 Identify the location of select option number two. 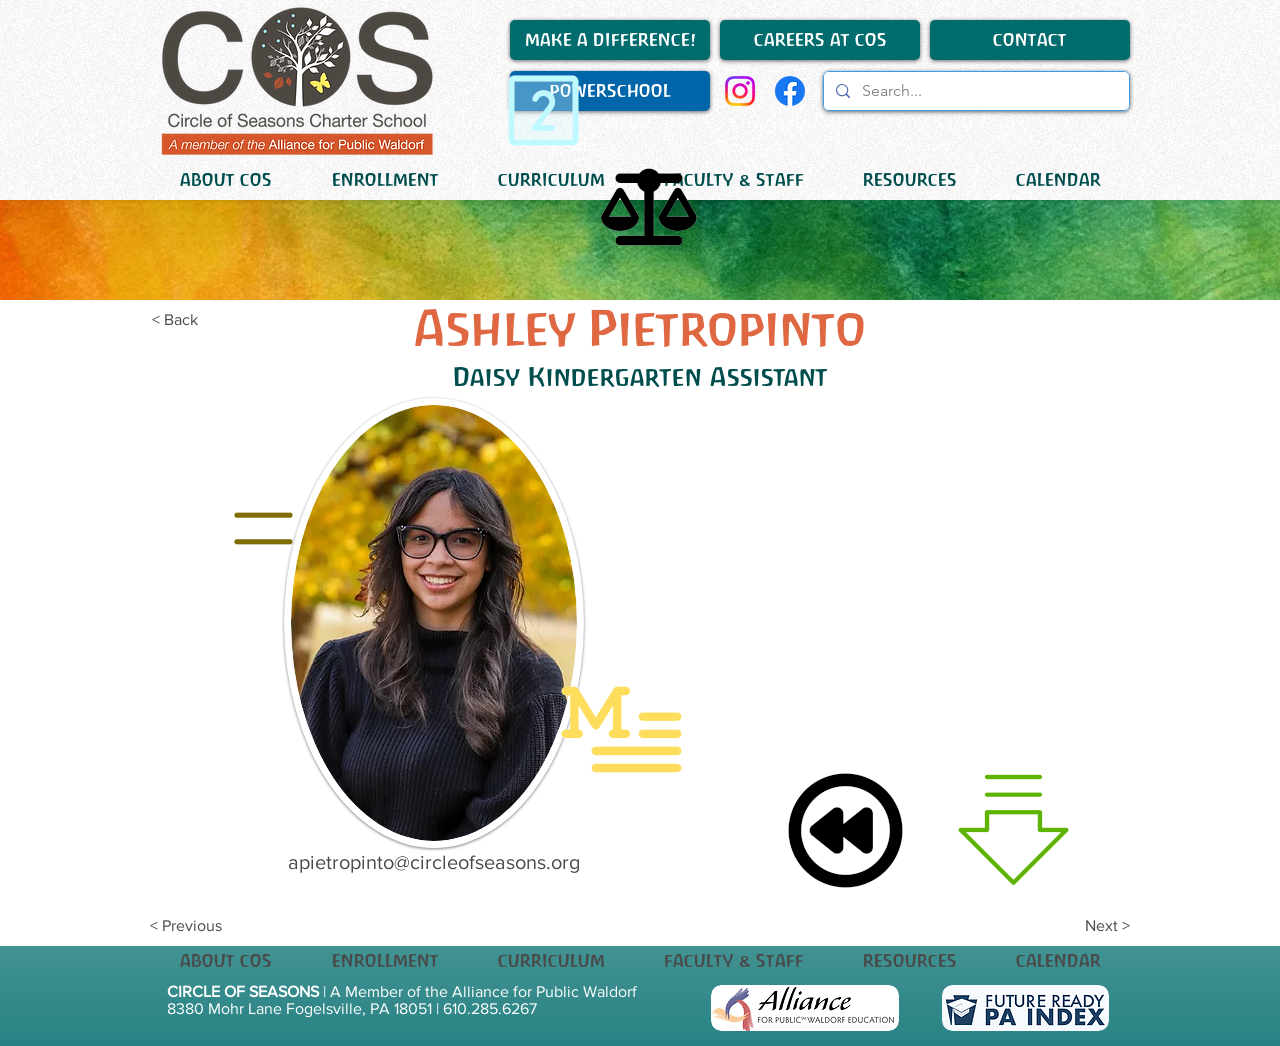
(543, 110).